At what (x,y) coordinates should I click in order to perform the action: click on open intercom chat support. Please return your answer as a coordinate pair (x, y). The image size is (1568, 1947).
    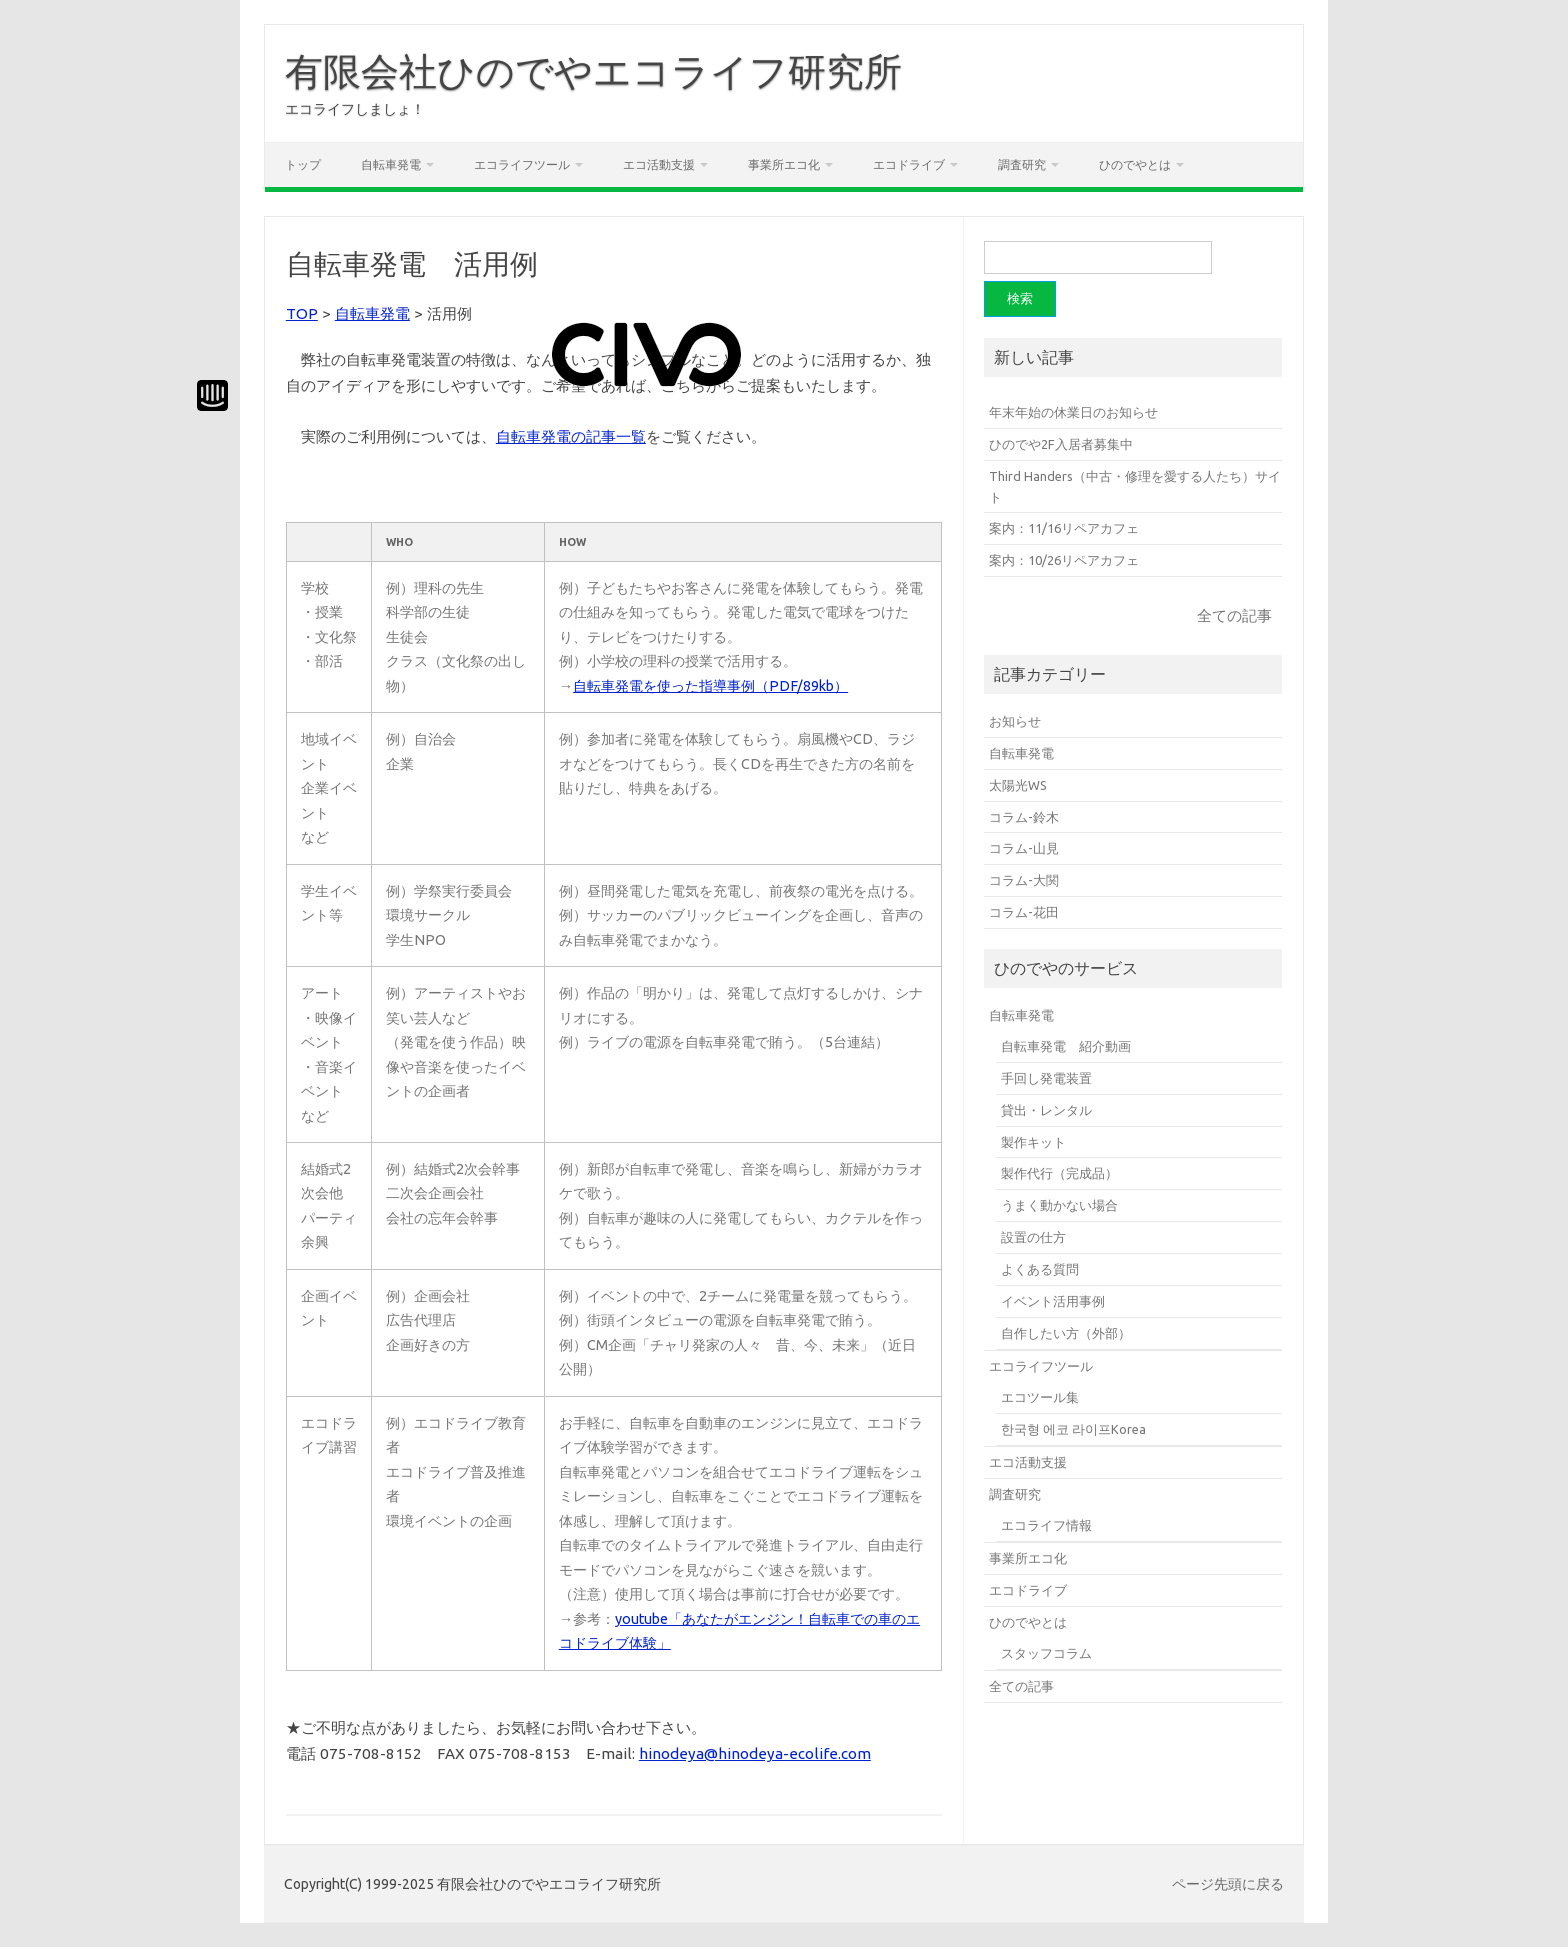
    Looking at the image, I should click on (212, 395).